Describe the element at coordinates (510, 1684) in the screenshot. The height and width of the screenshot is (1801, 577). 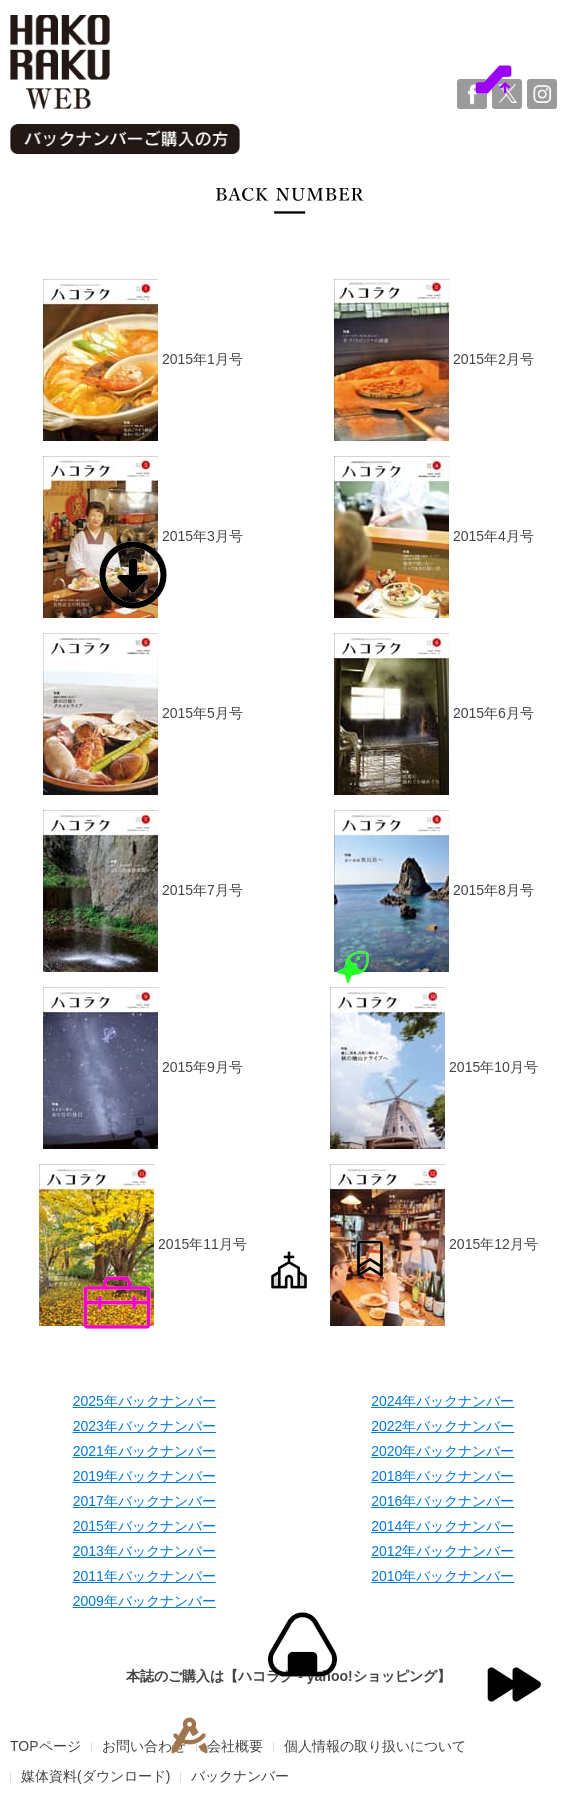
I see `skip forward in media playback` at that location.